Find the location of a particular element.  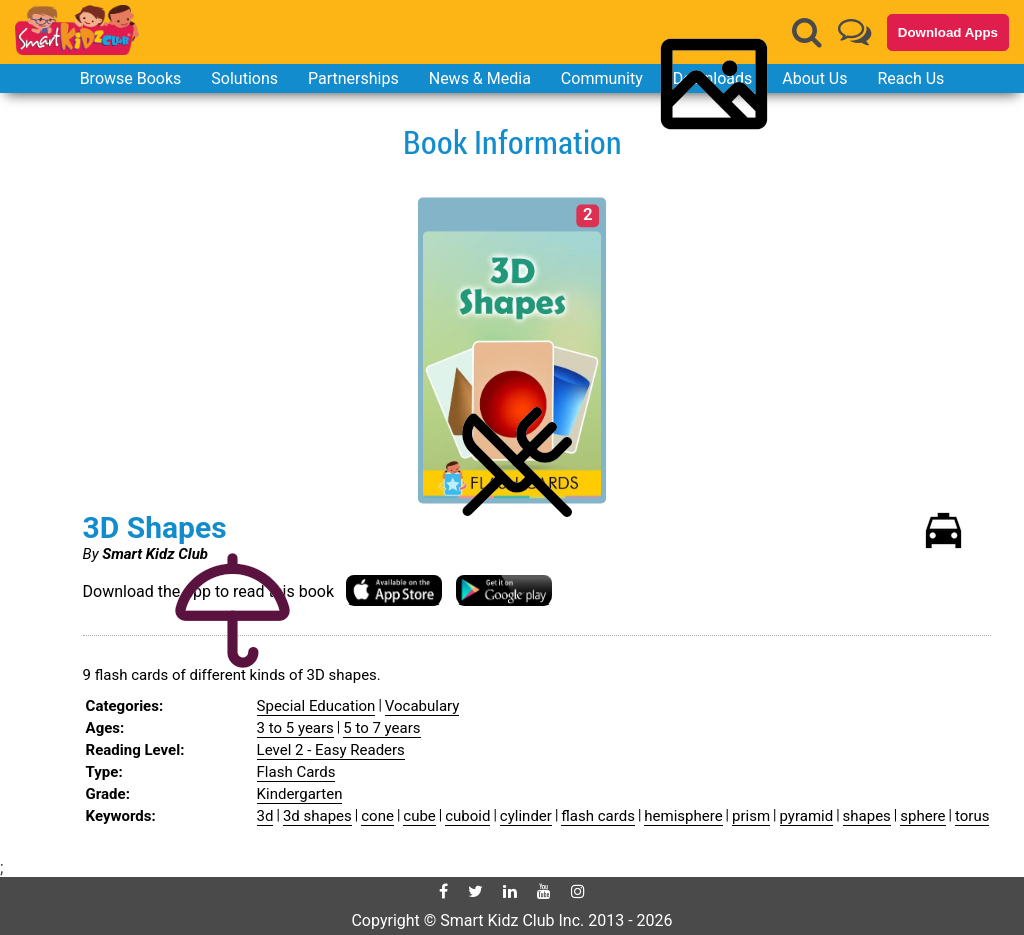

view or open an image file is located at coordinates (714, 84).